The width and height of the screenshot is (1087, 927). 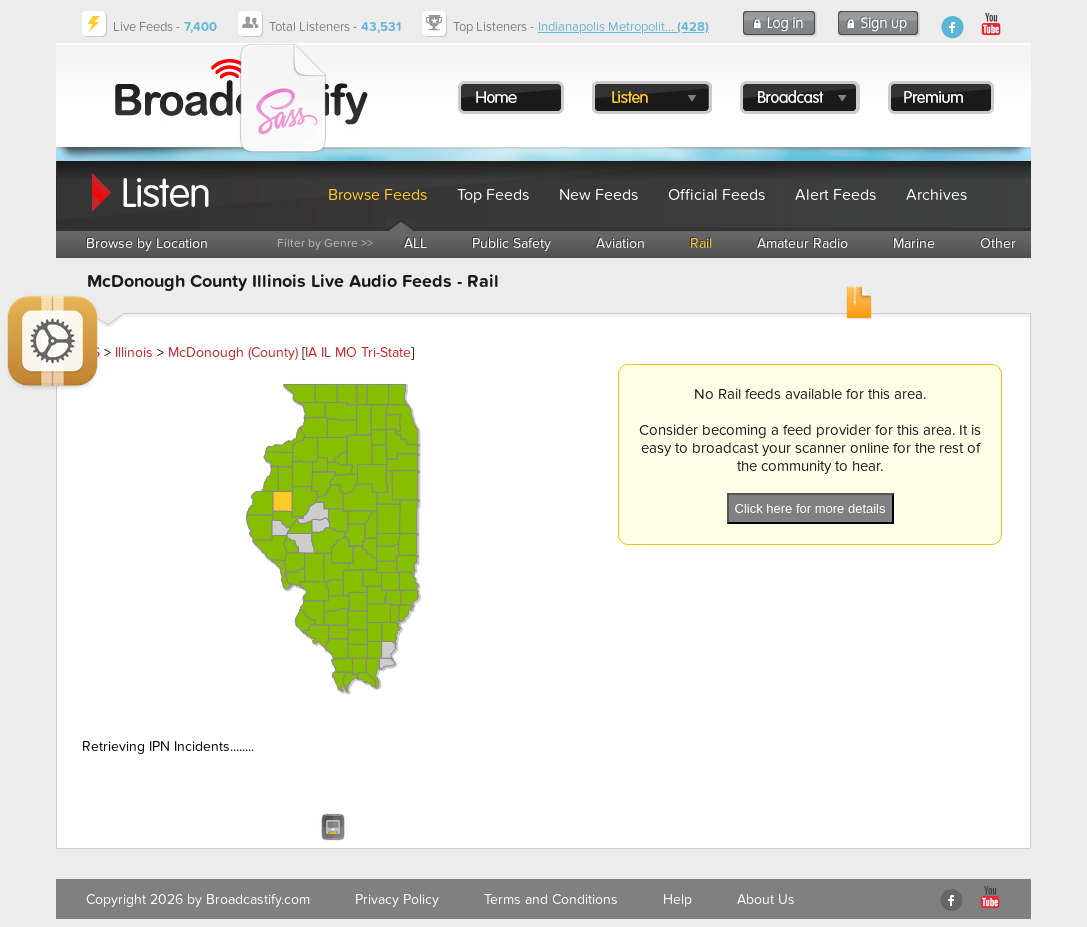 I want to click on indicates a sass stylesheet file, so click(x=283, y=98).